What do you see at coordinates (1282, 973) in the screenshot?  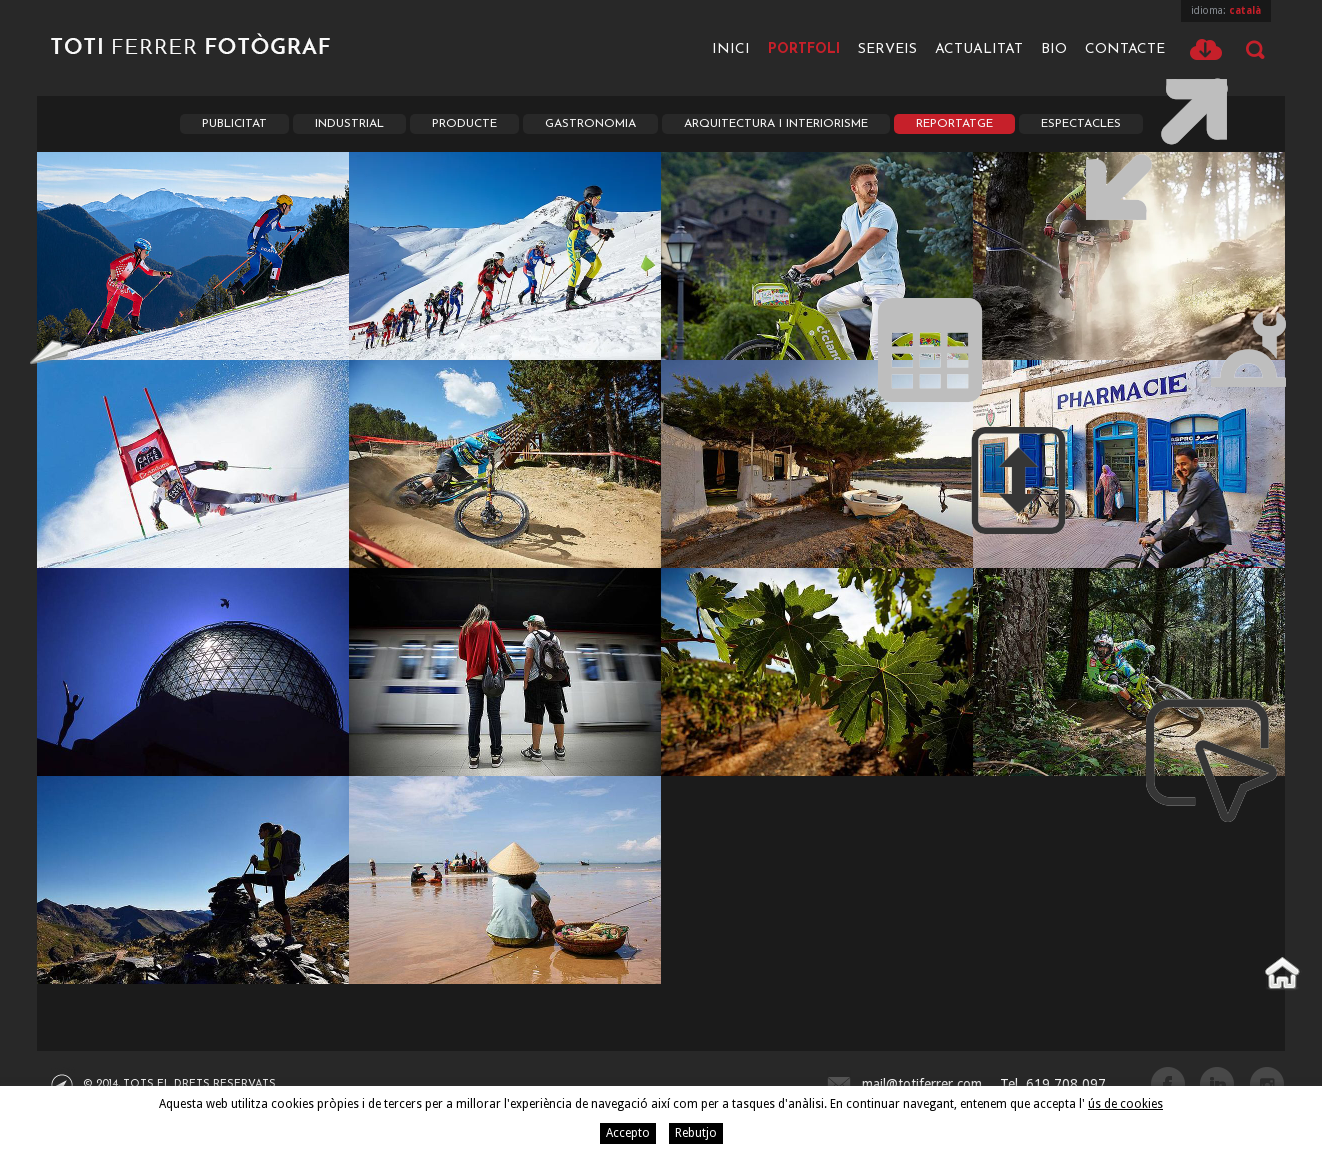 I see `navigate to home screen` at bounding box center [1282, 973].